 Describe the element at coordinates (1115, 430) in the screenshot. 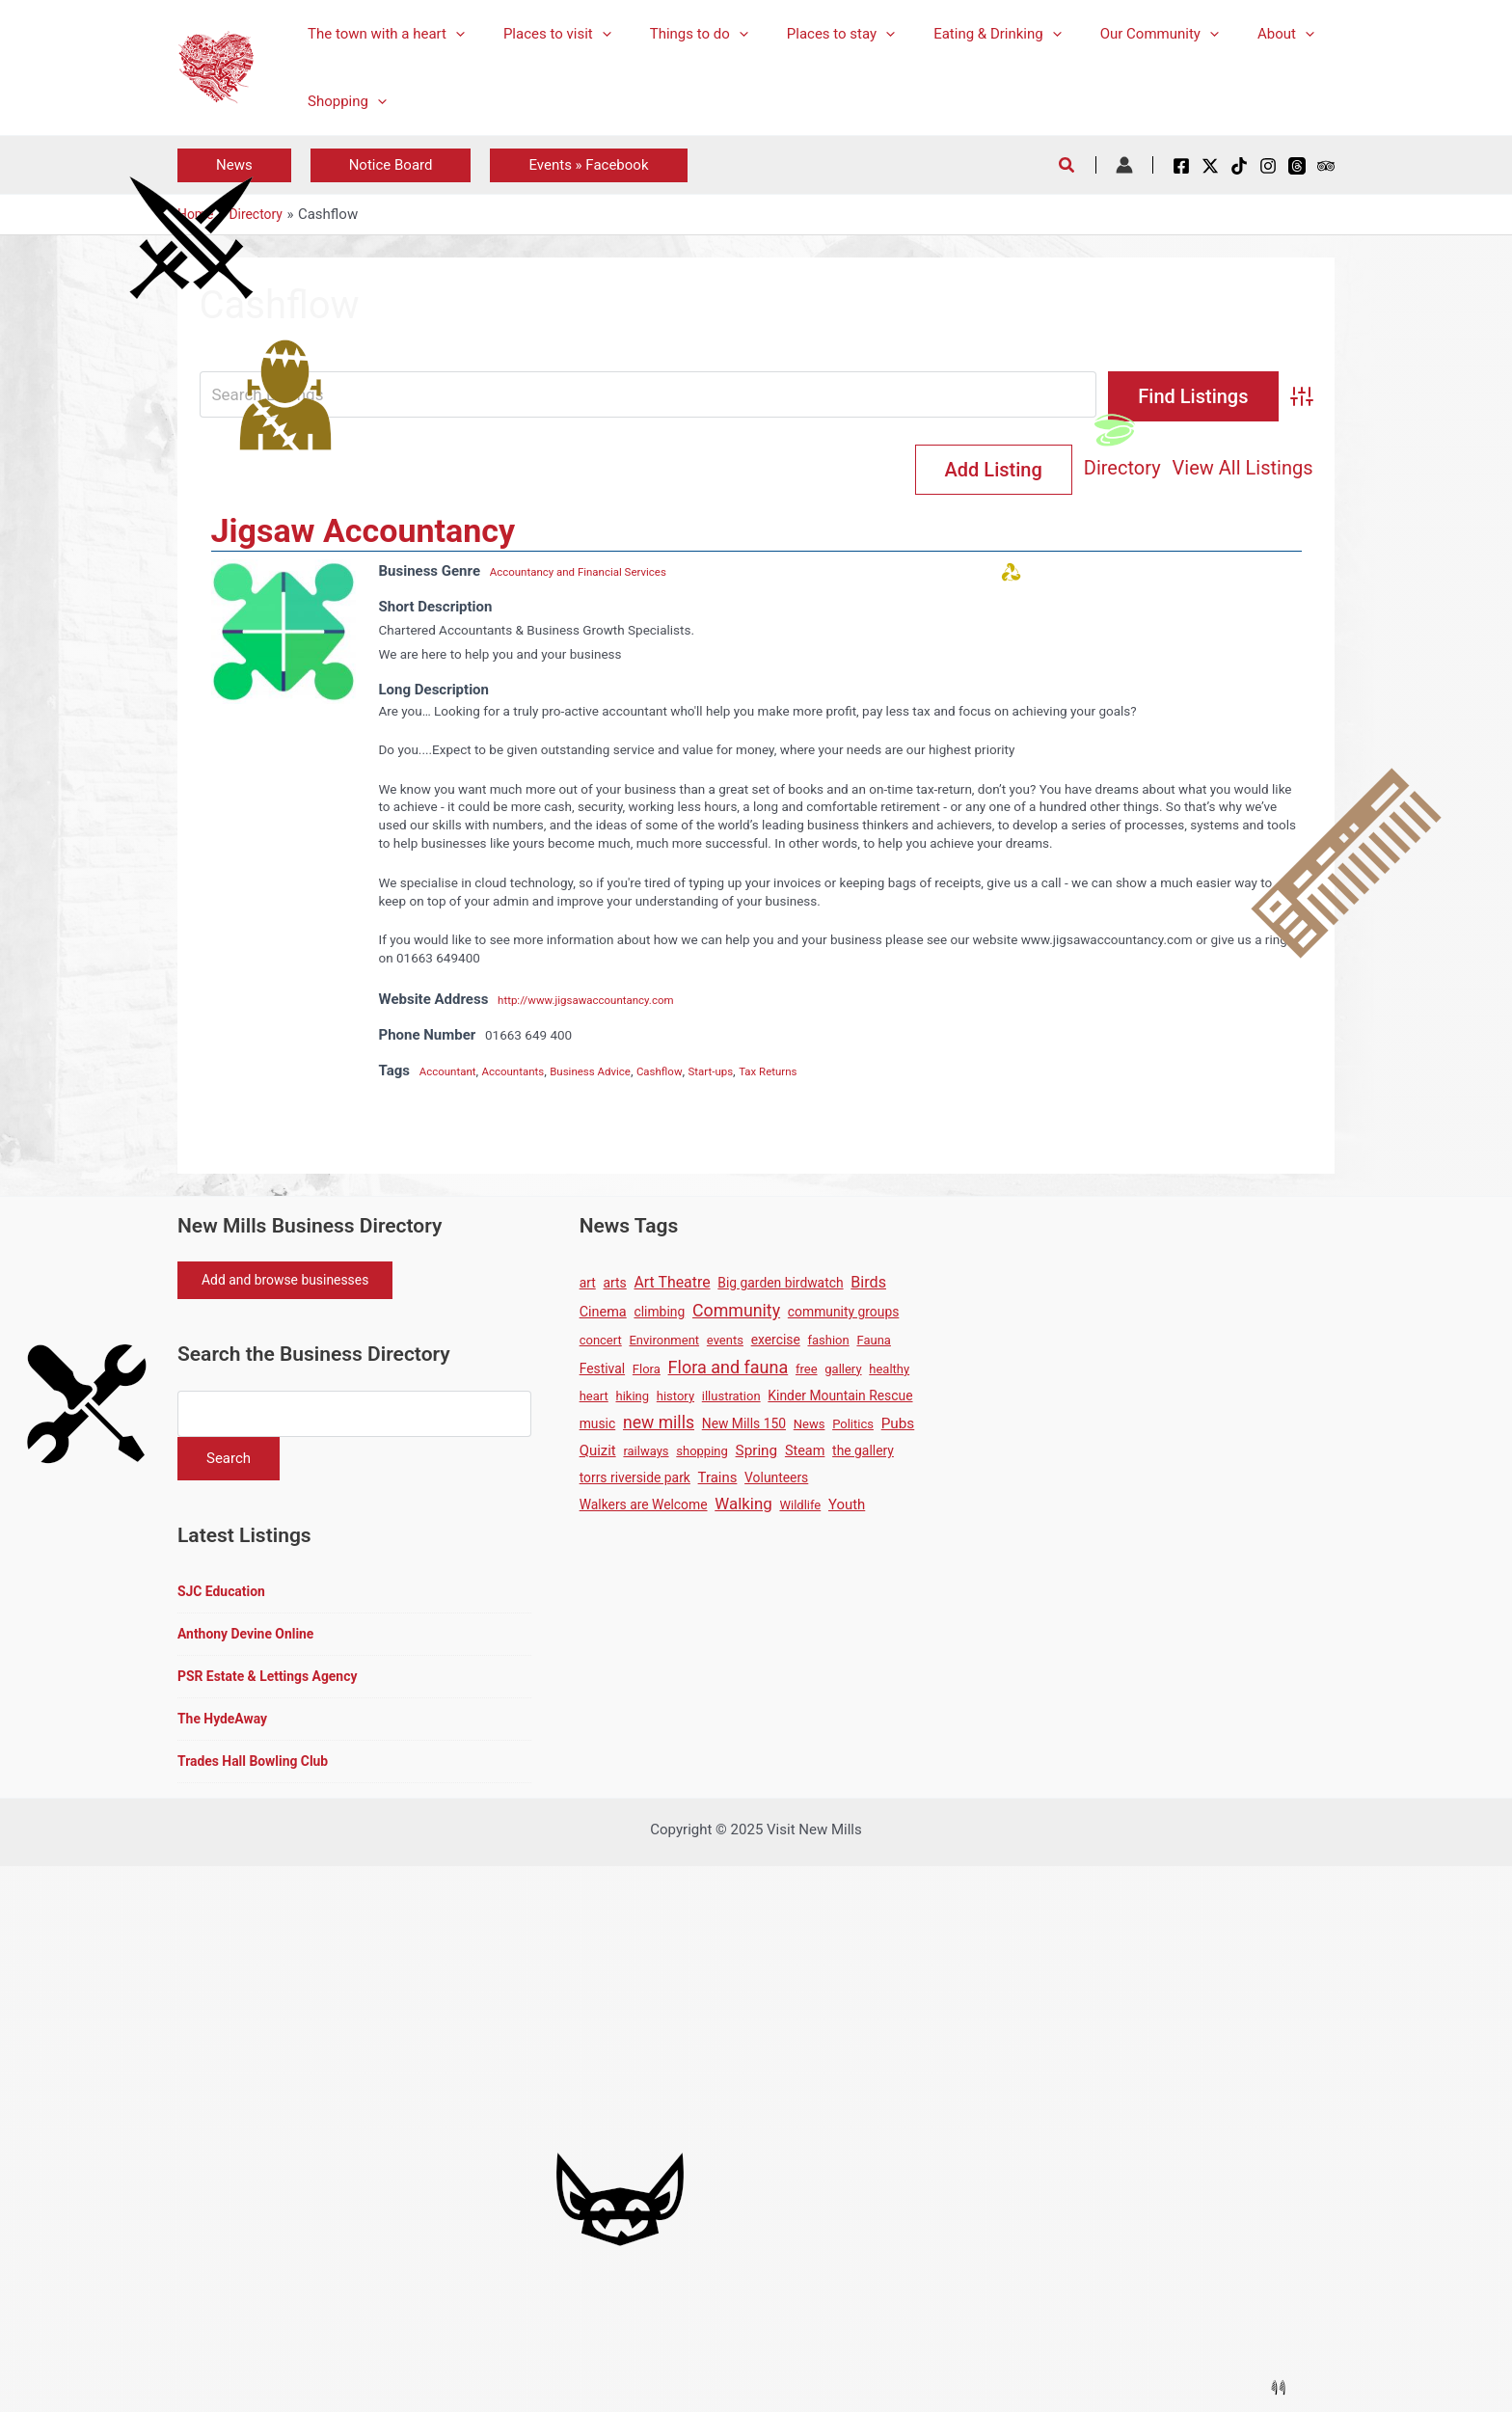

I see `indicates seafood or shellfish category` at that location.